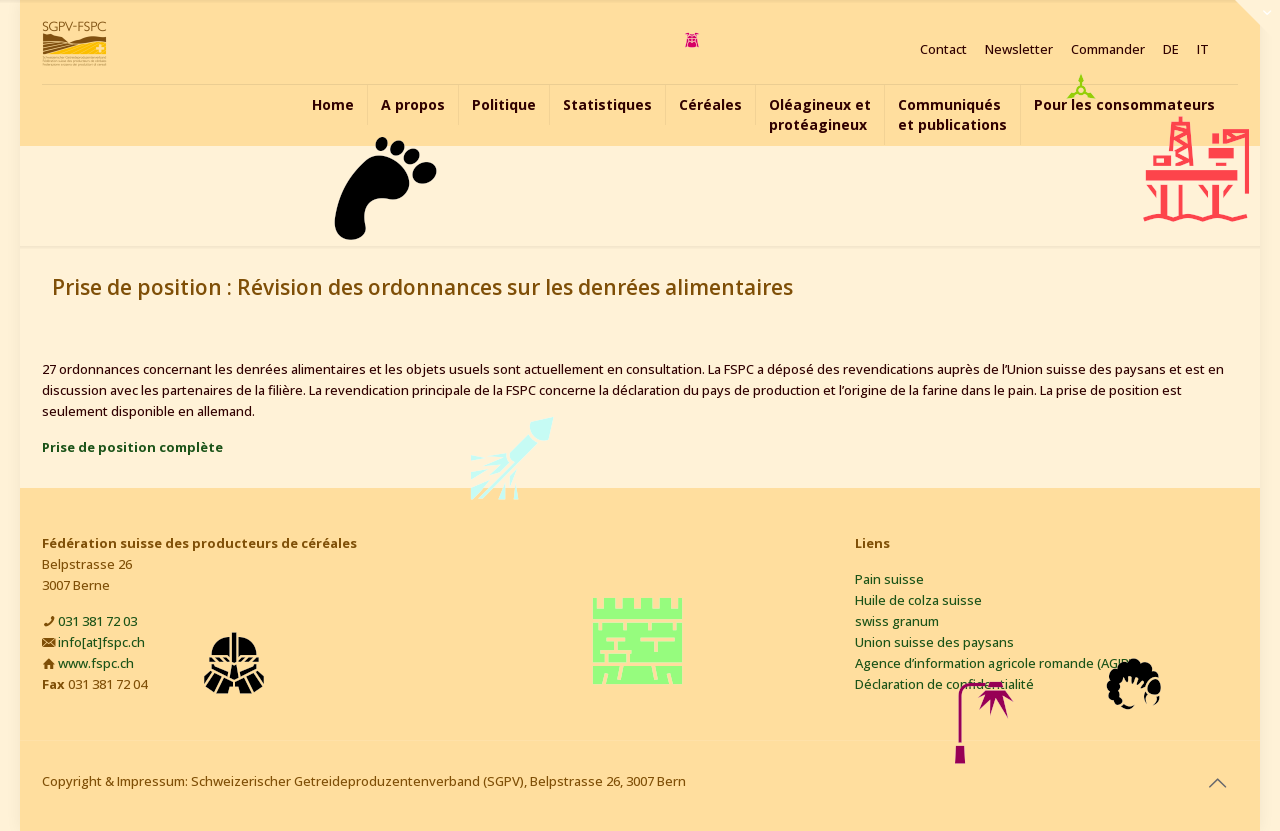 The height and width of the screenshot is (831, 1280). What do you see at coordinates (513, 457) in the screenshot?
I see `launch celebration or fireworks effect` at bounding box center [513, 457].